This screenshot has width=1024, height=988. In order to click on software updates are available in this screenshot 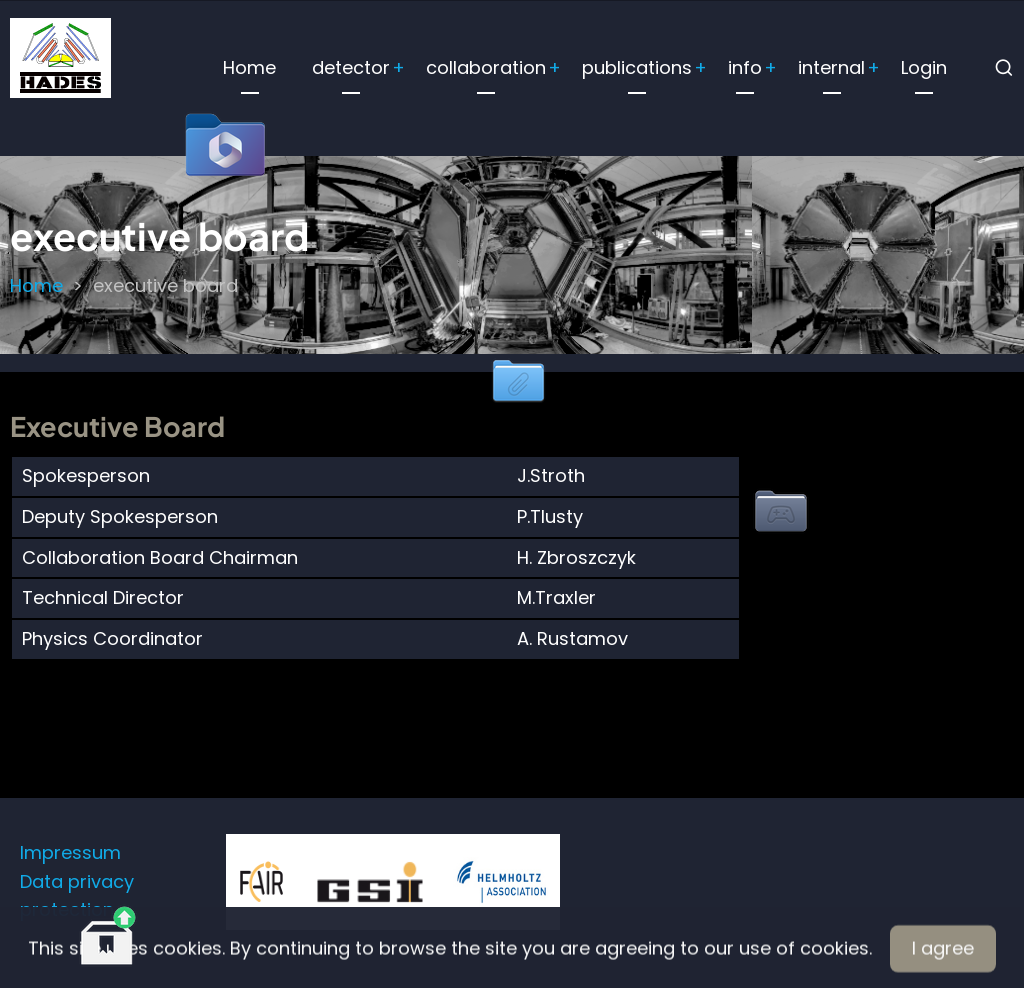, I will do `click(106, 935)`.